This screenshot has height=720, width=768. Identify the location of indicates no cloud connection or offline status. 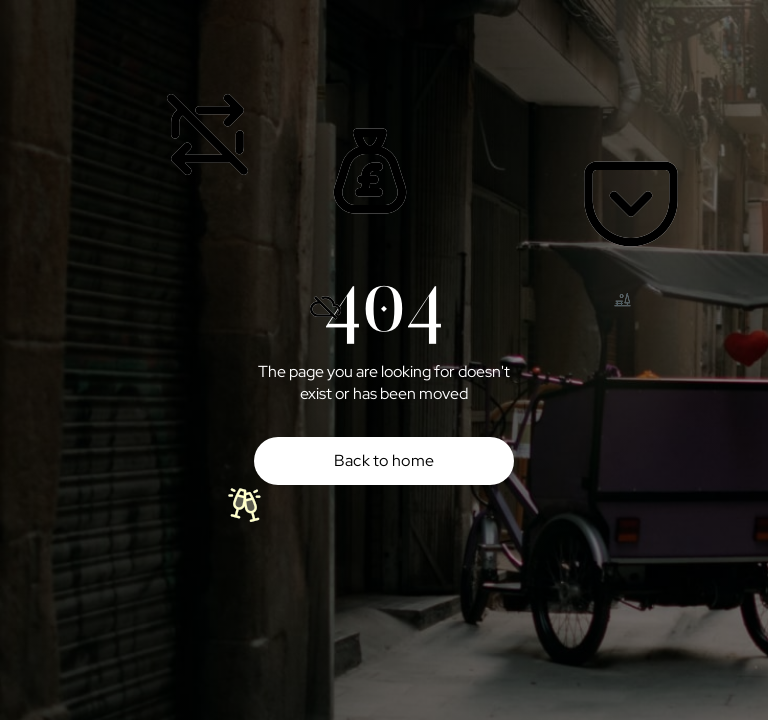
(325, 306).